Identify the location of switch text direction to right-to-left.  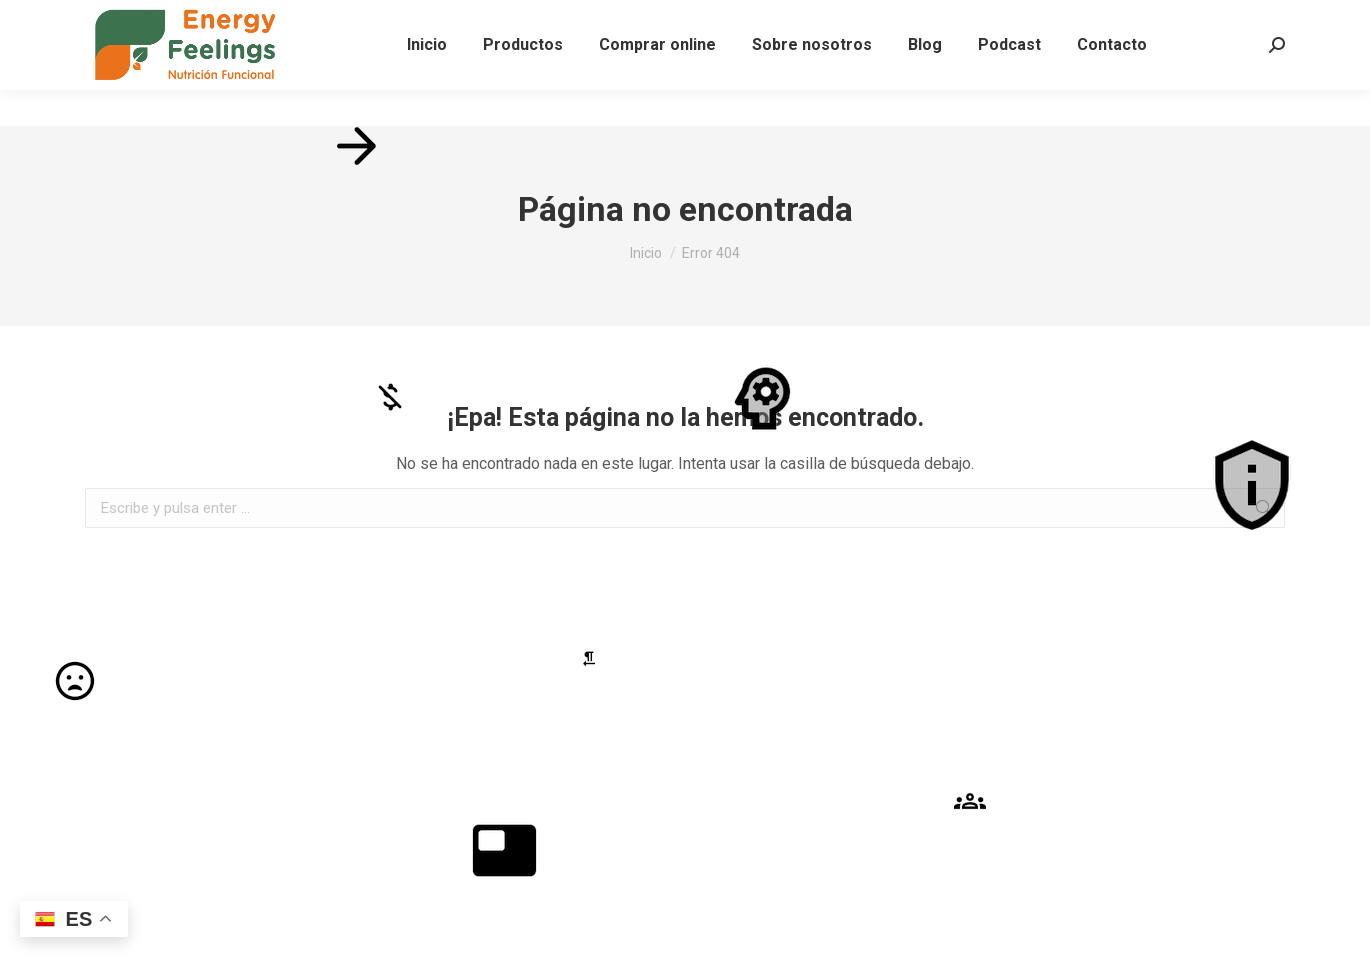
(589, 659).